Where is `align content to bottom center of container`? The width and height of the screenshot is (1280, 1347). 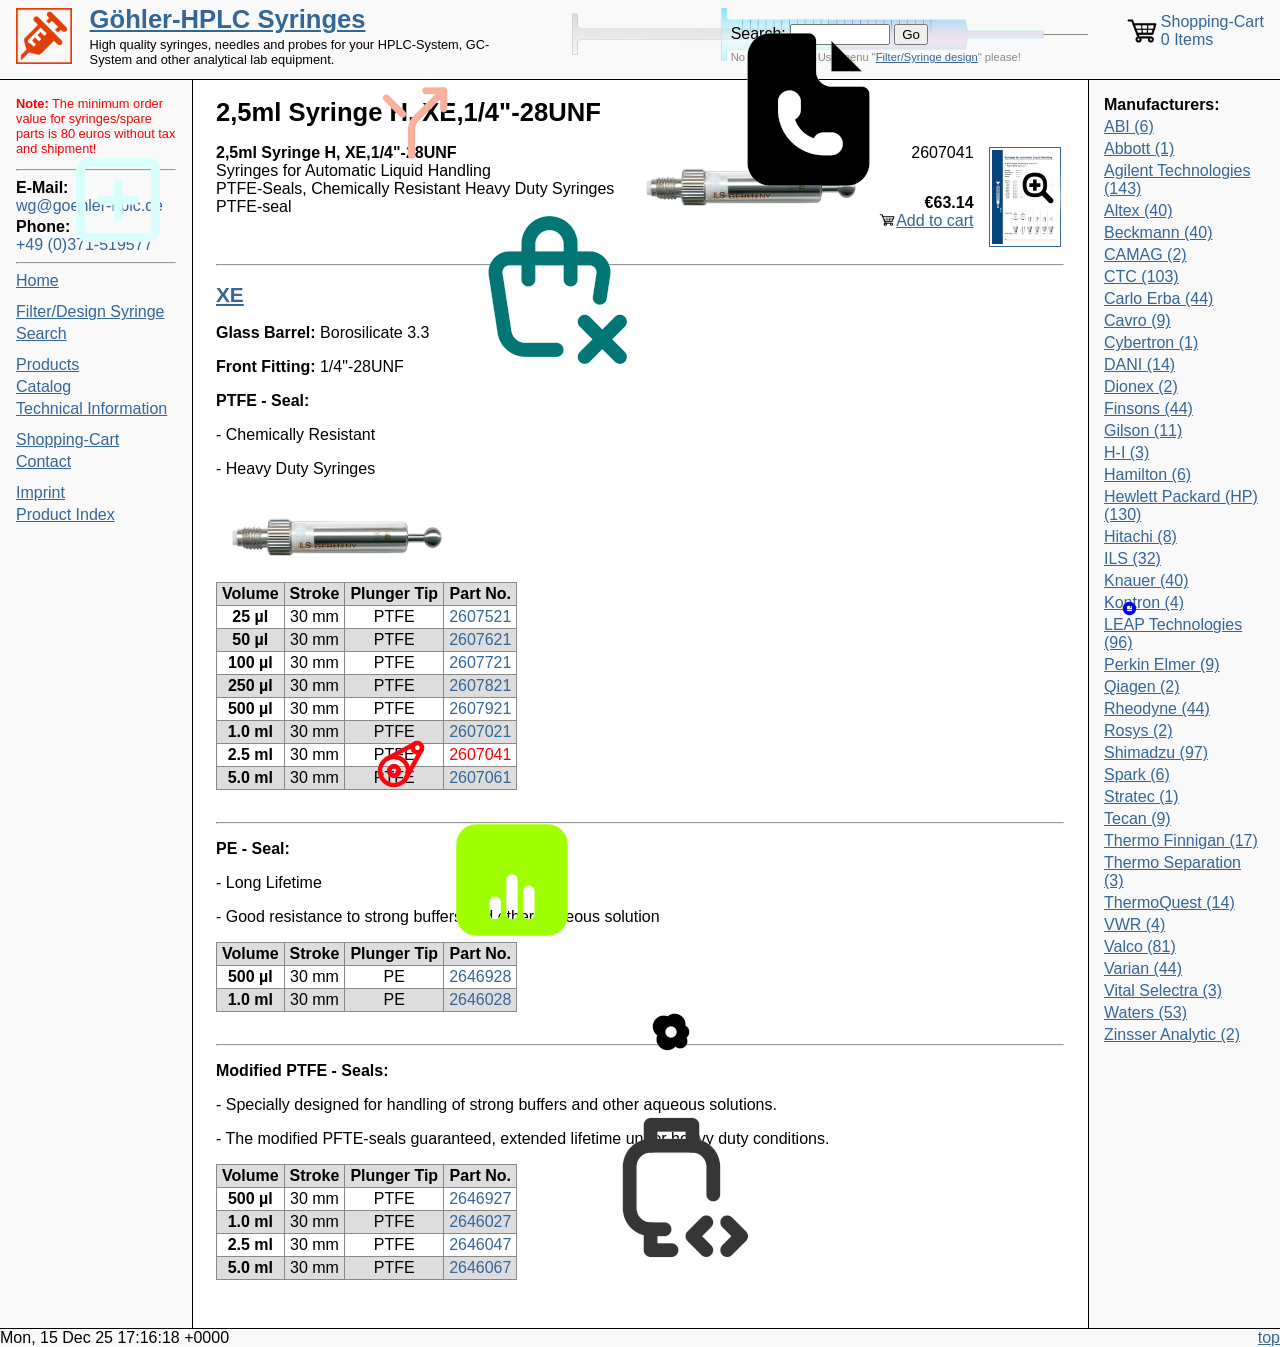 align content to bottom center of container is located at coordinates (512, 880).